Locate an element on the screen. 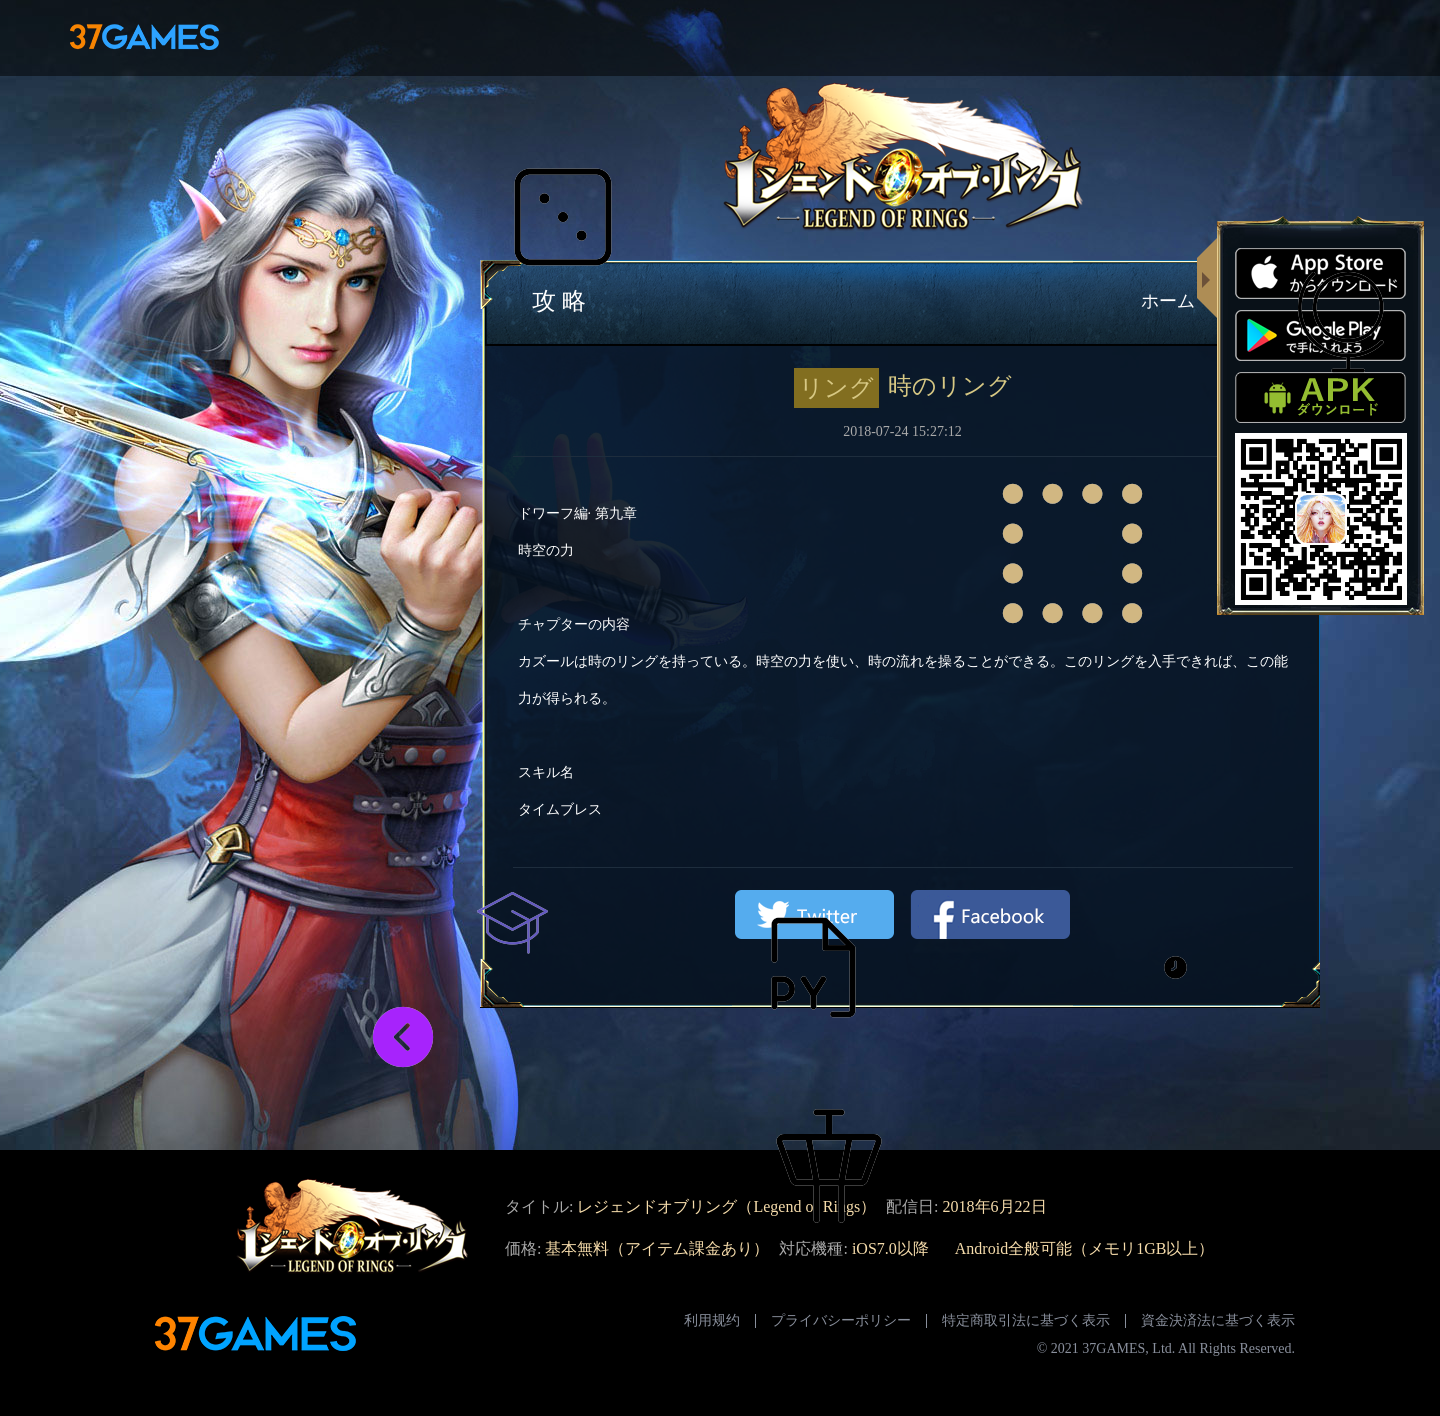 Image resolution: width=1440 pixels, height=1416 pixels. access education or learning features is located at coordinates (512, 920).